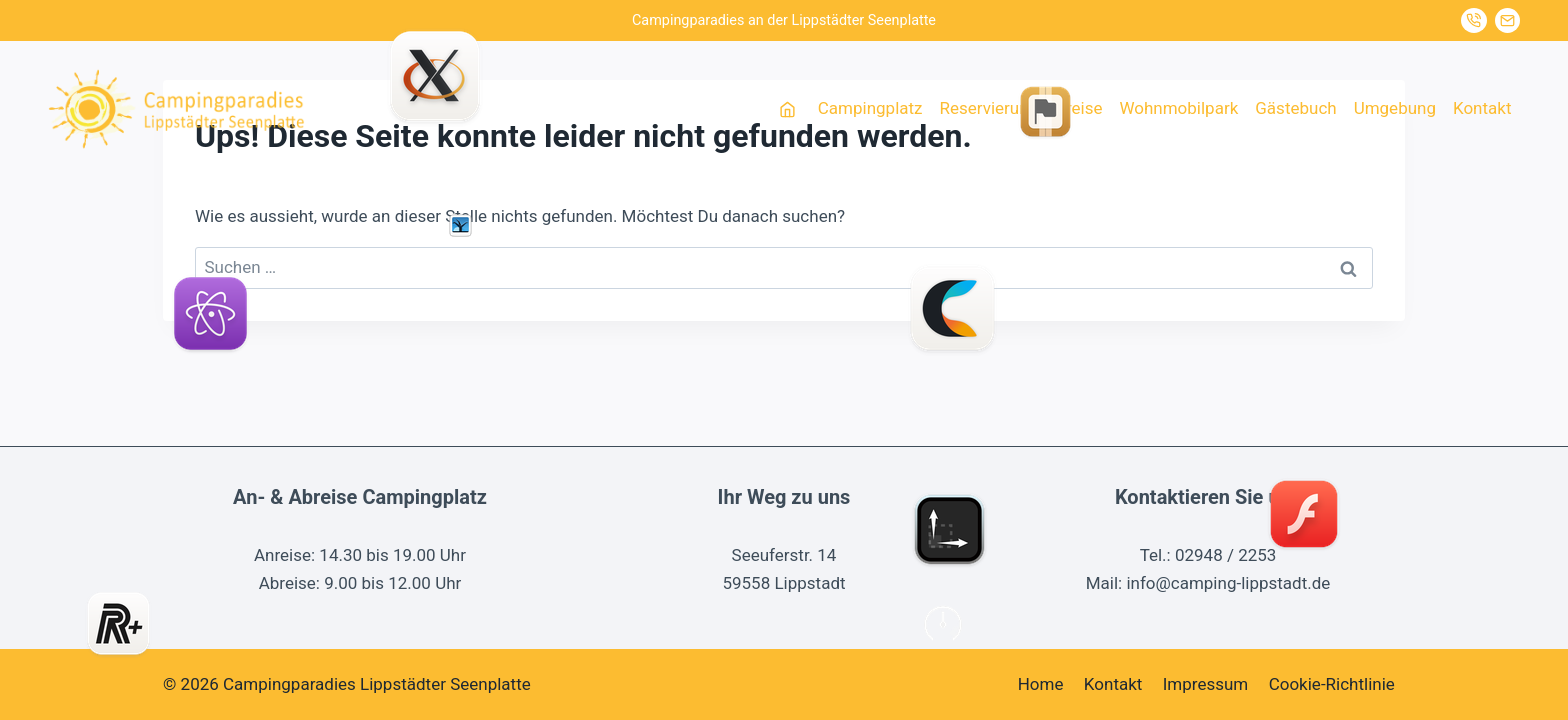  I want to click on open Adobe Flash Player, so click(1304, 514).